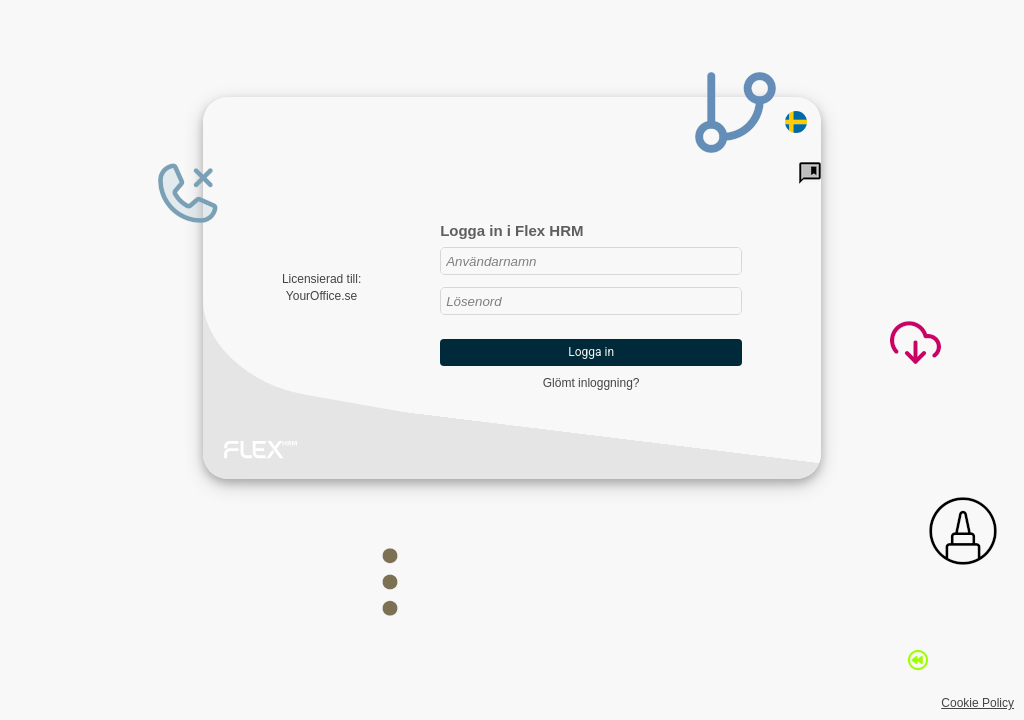  I want to click on end or decline a phone call, so click(189, 192).